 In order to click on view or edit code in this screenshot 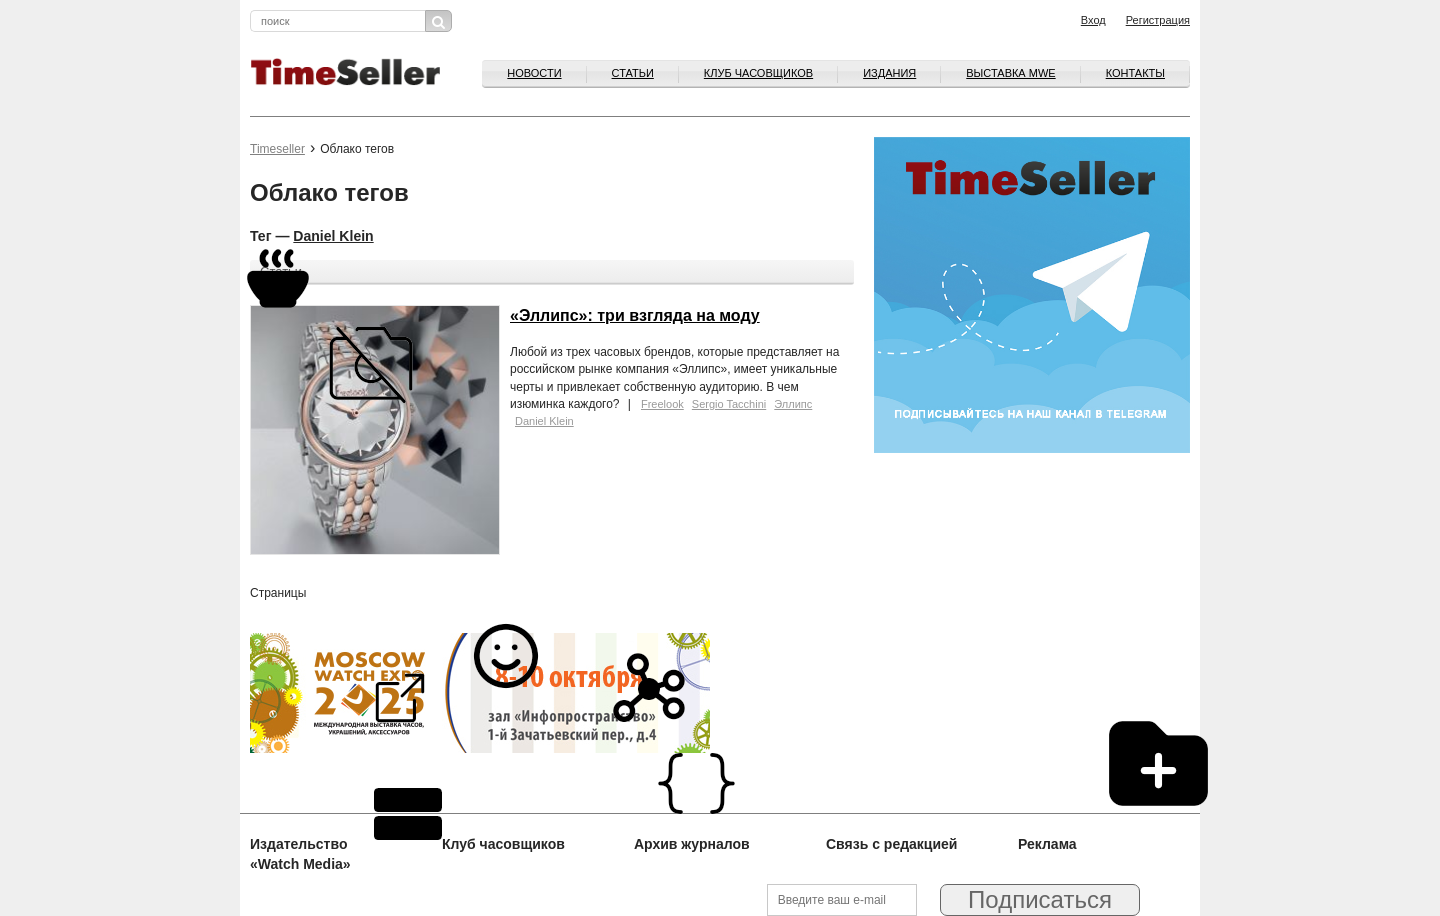, I will do `click(696, 783)`.